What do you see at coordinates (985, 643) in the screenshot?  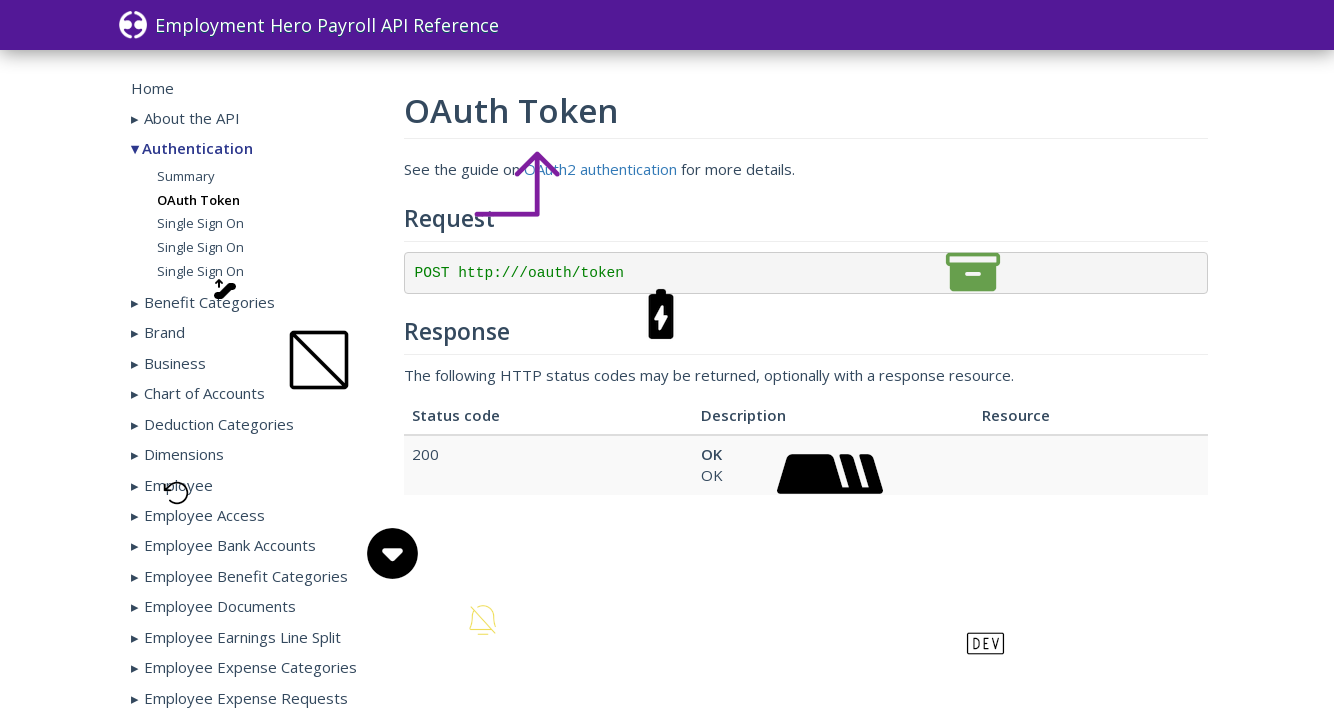 I see `visit dev.to community profile` at bounding box center [985, 643].